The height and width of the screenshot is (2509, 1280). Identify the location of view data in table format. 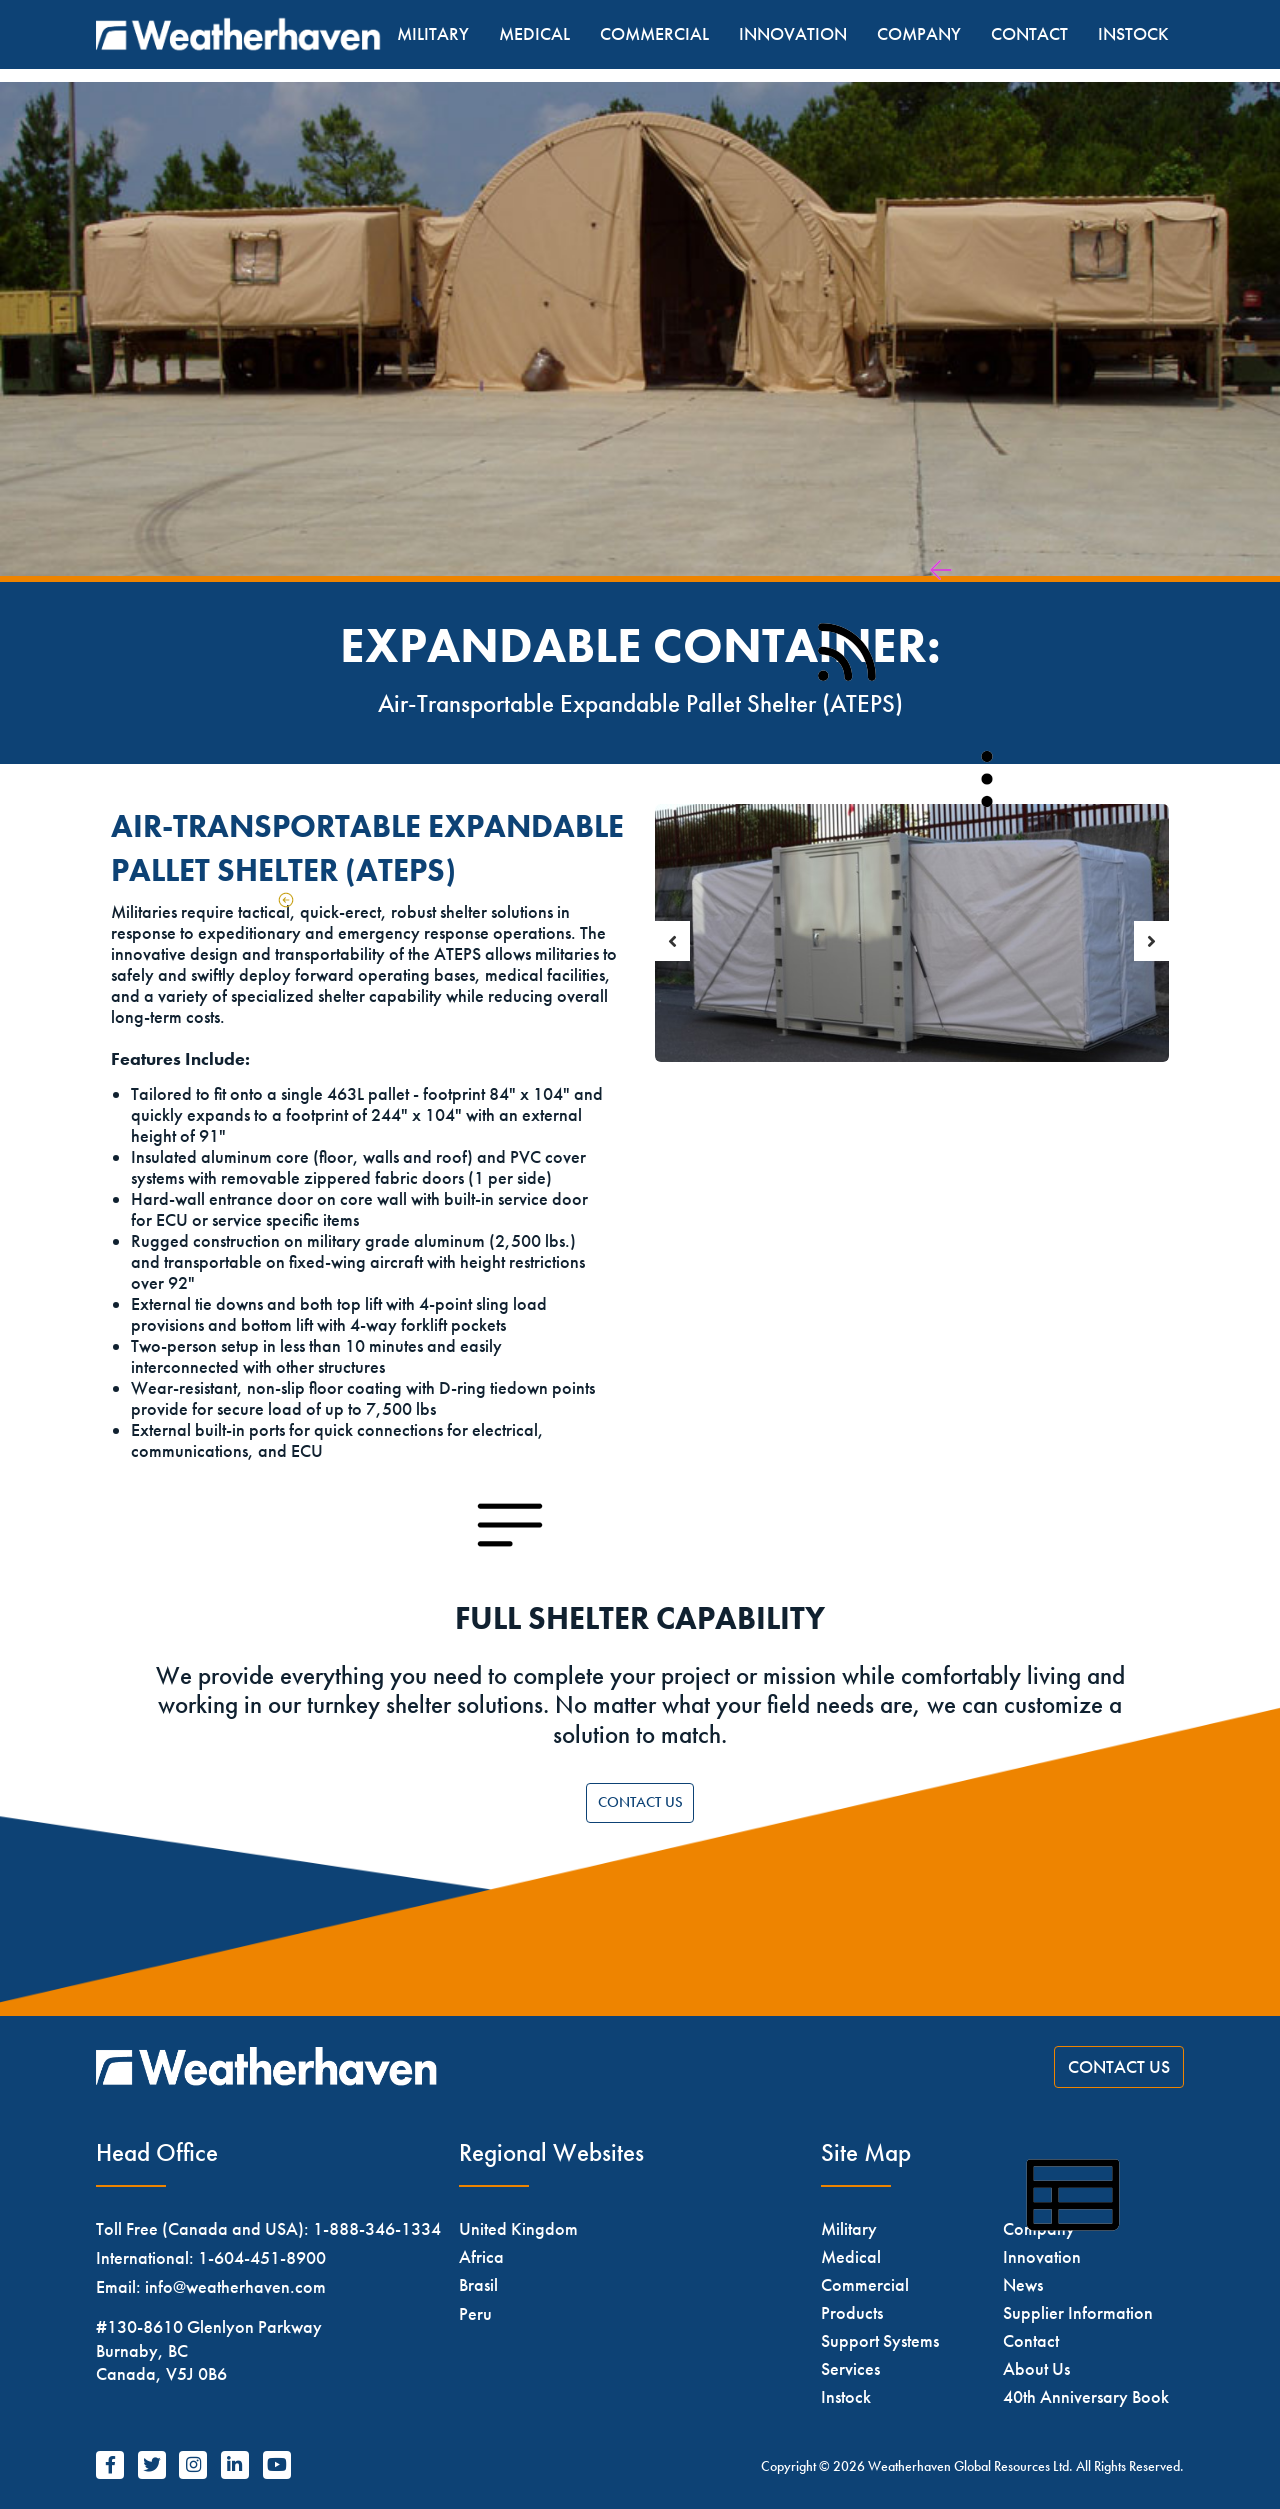
(1073, 2195).